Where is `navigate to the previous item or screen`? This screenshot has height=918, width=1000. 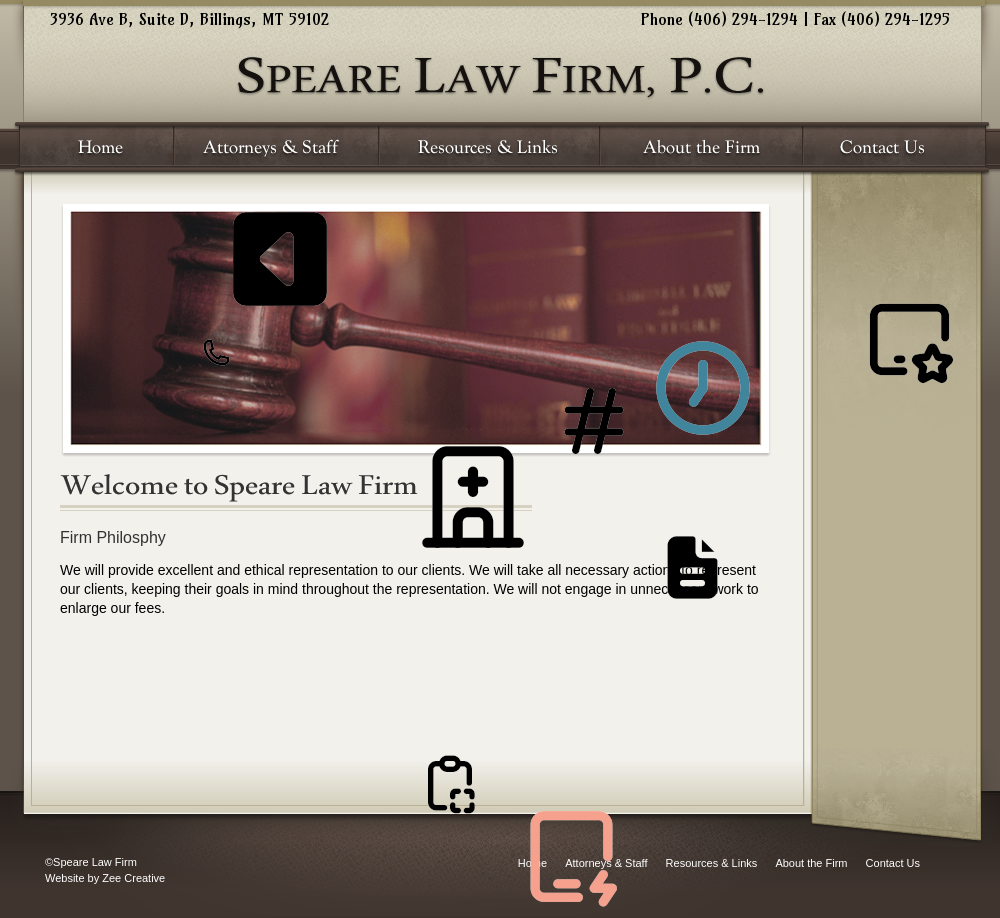
navigate to the previous item or screen is located at coordinates (280, 259).